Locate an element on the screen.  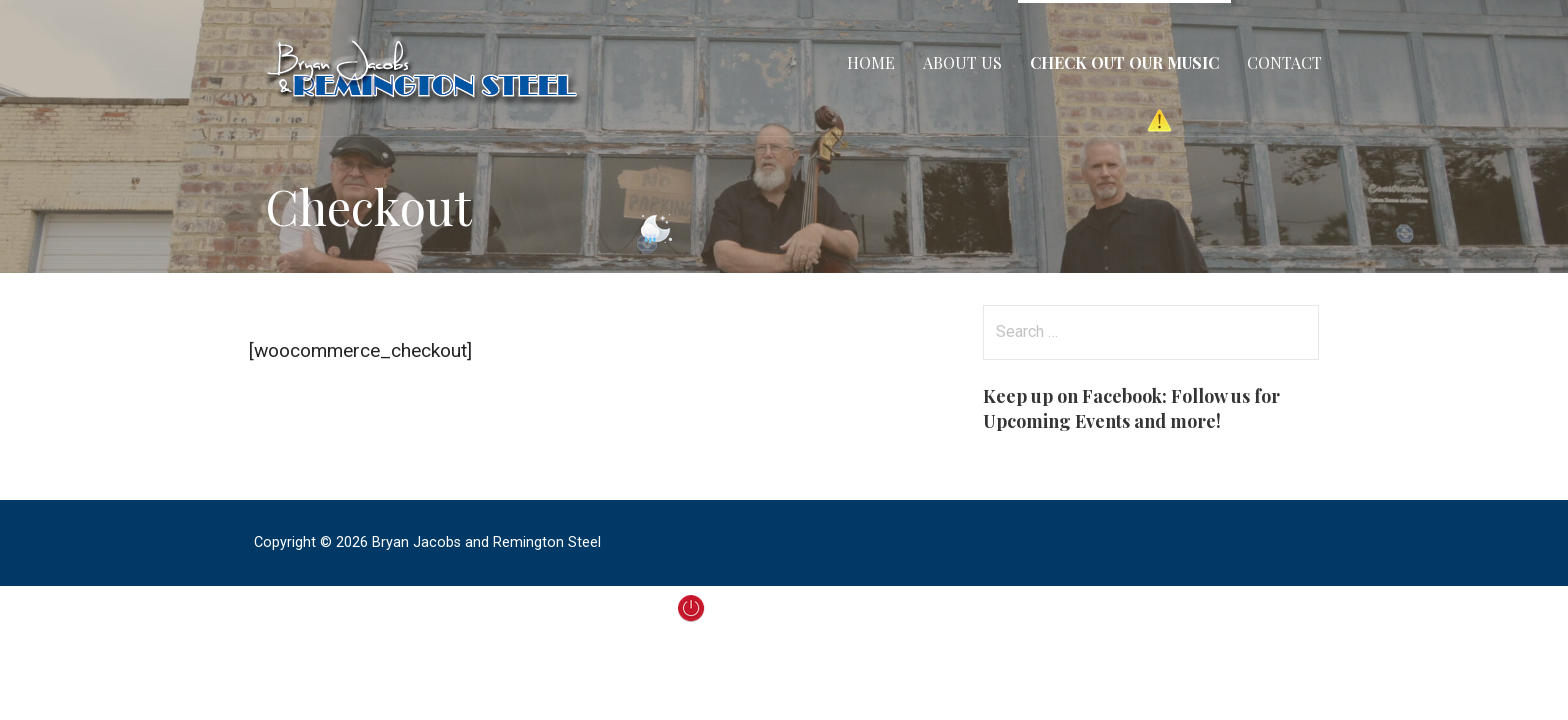
indicates nighttime rain or showers in weather forecast is located at coordinates (656, 228).